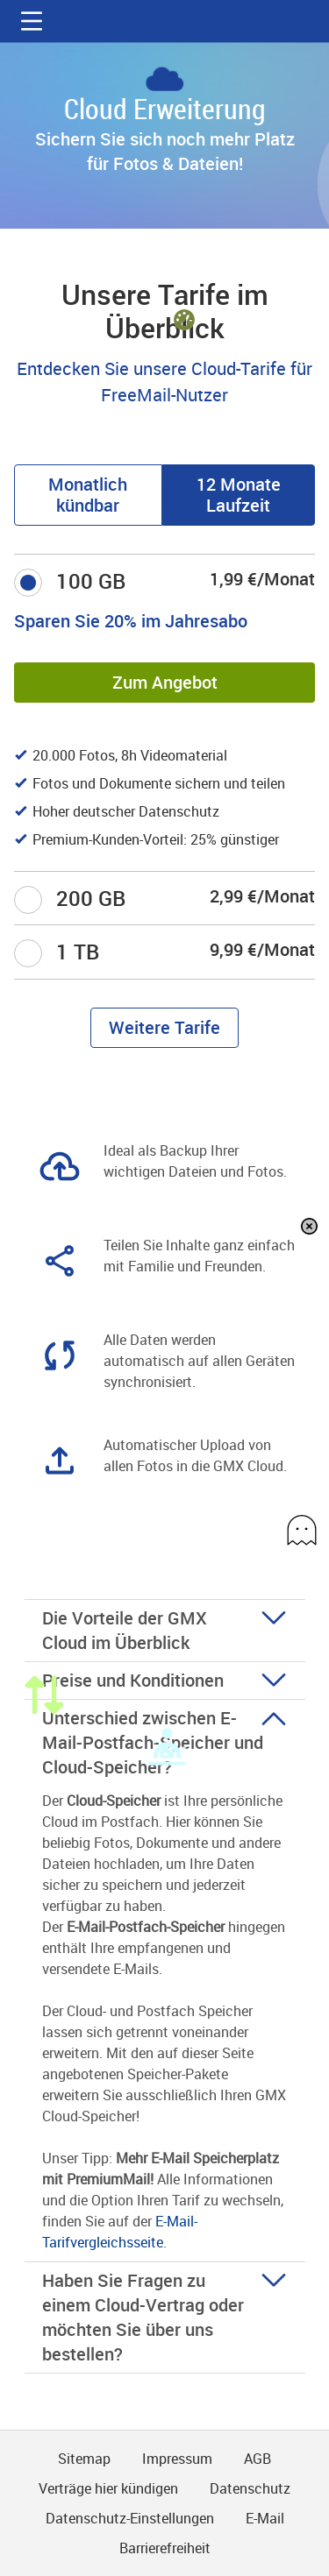 The image size is (329, 2576). I want to click on toggle ghost mode or invisible status, so click(302, 1531).